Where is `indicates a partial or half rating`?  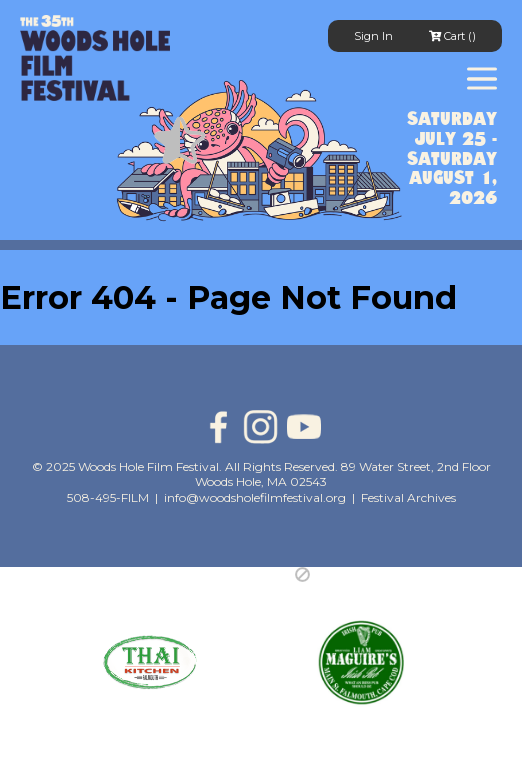
indicates a partial or half rating is located at coordinates (180, 142).